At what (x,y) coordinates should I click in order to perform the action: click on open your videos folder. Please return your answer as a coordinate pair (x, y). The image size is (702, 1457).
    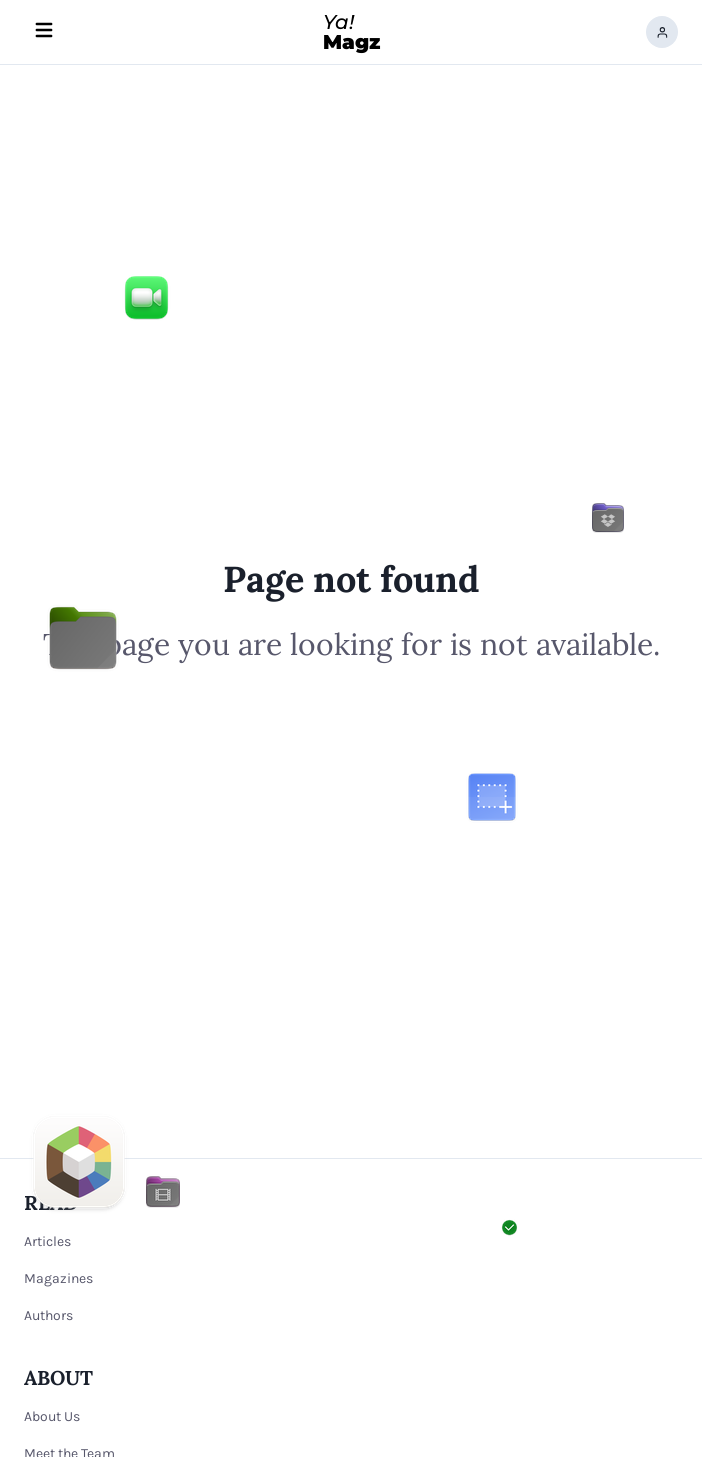
    Looking at the image, I should click on (163, 1191).